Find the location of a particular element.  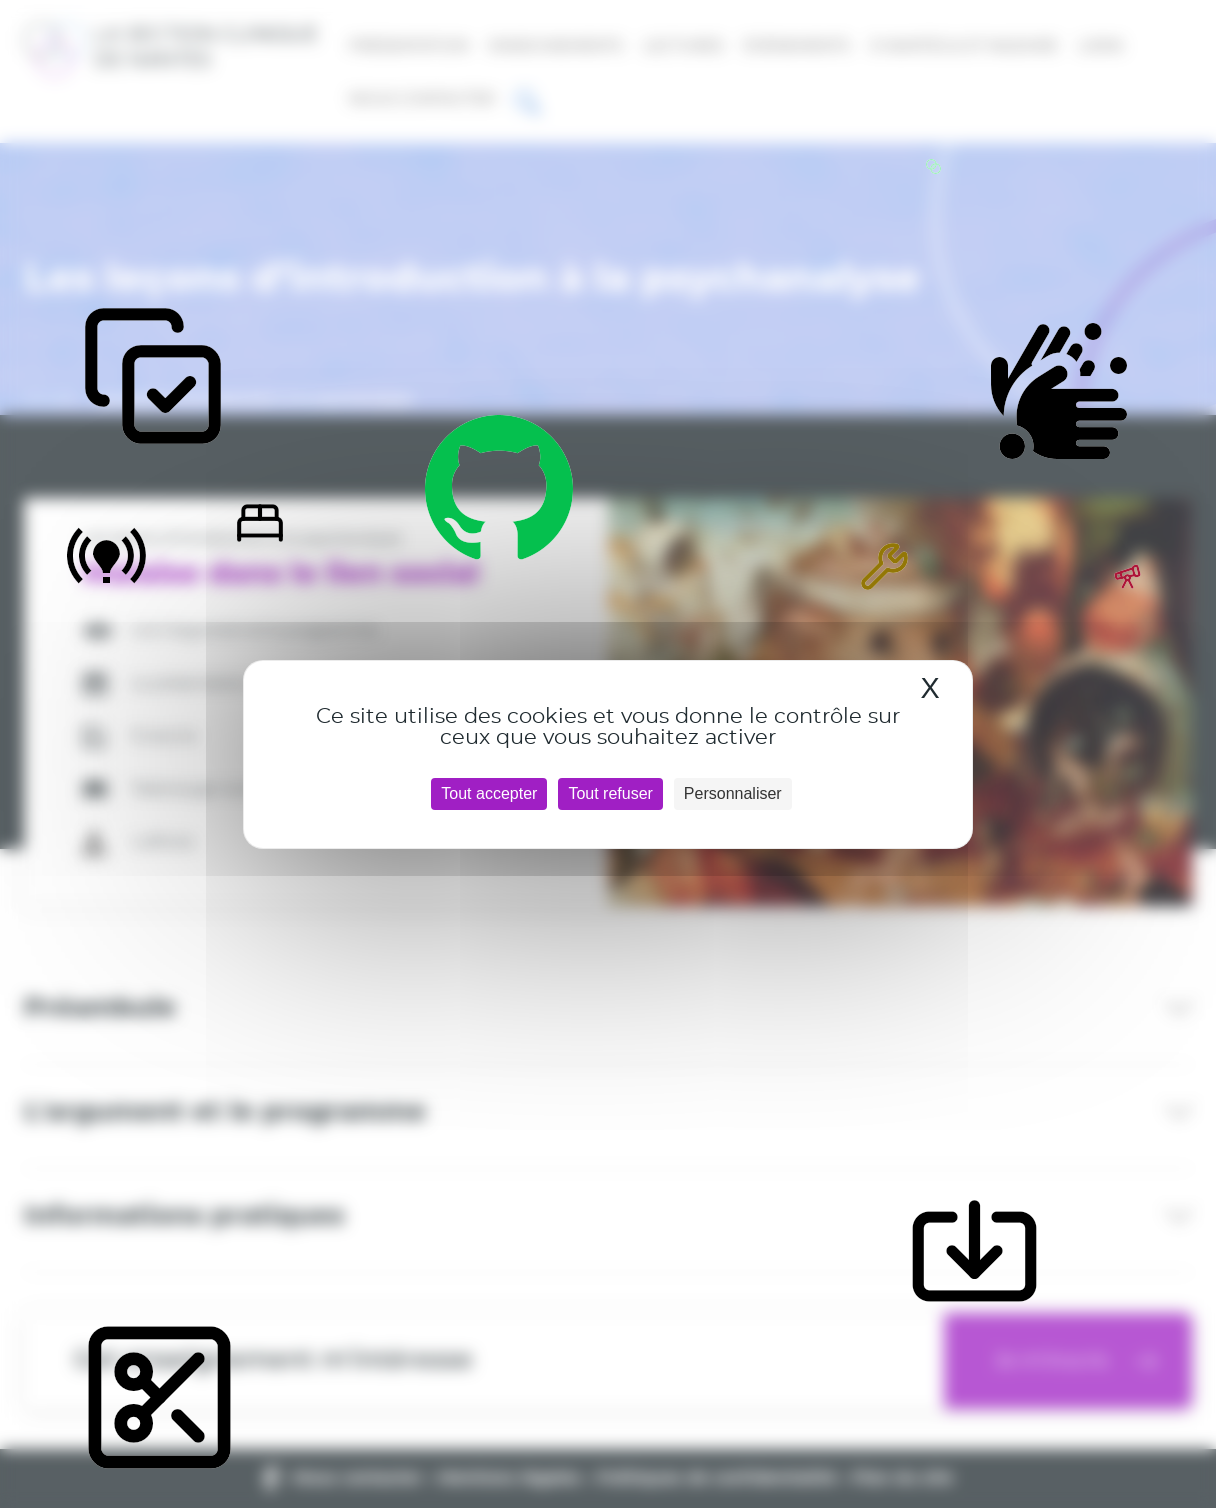

access live predictions or real-time insights is located at coordinates (106, 555).